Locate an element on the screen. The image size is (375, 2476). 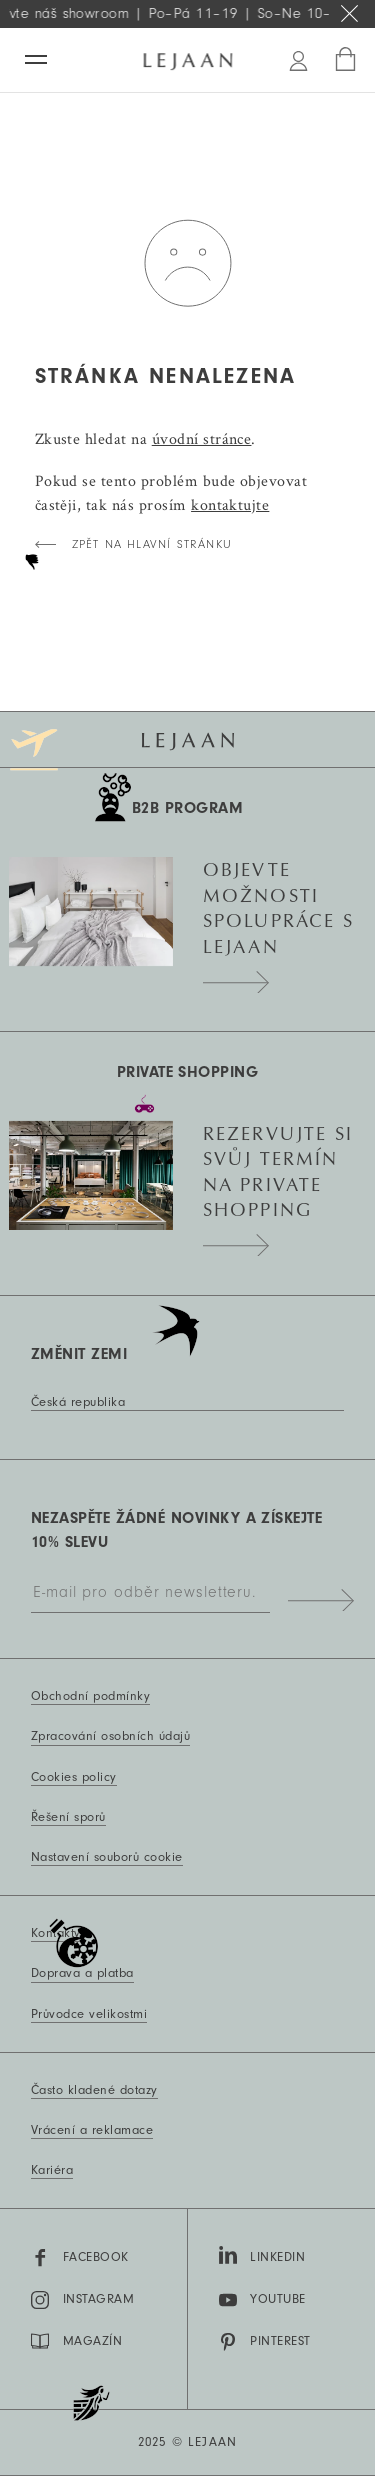
use a frost potion or ice spell item is located at coordinates (73, 1942).